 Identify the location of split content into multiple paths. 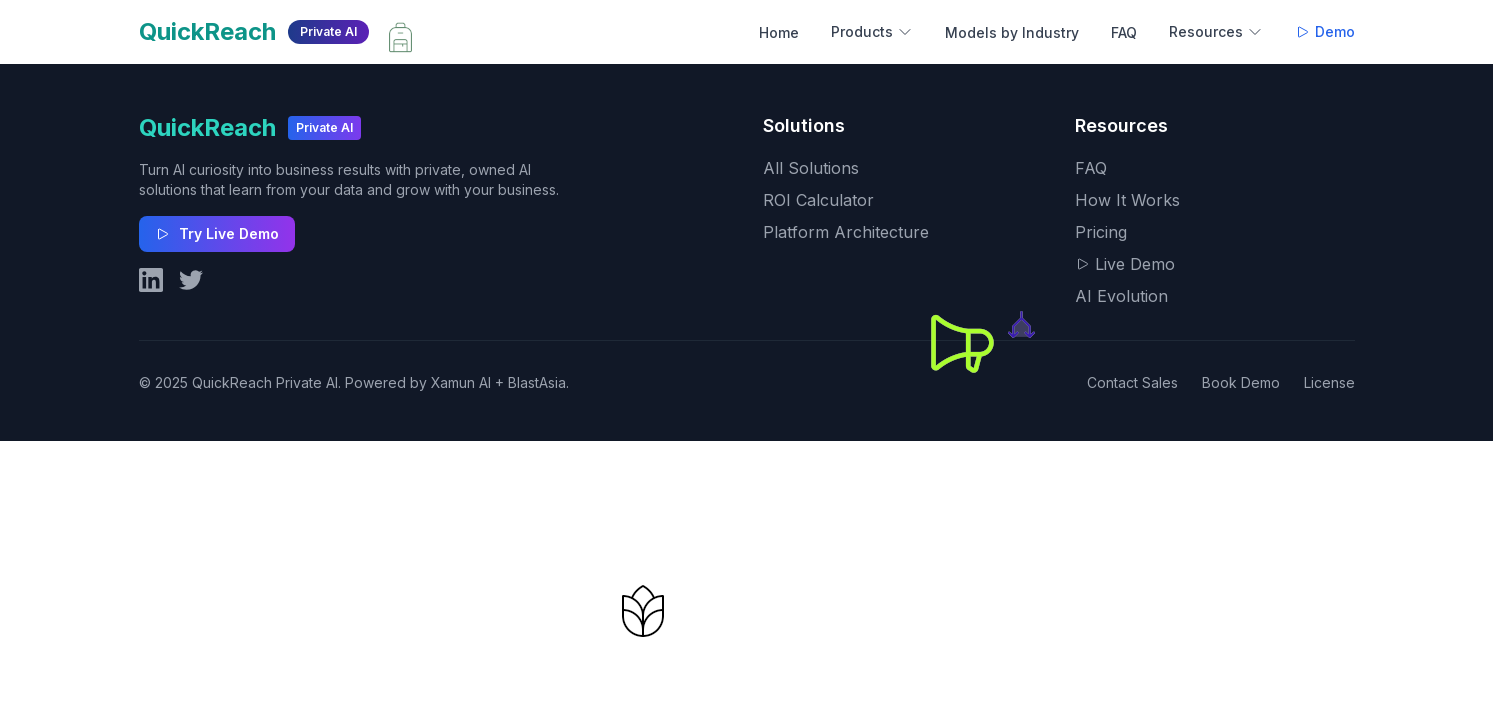
(1021, 325).